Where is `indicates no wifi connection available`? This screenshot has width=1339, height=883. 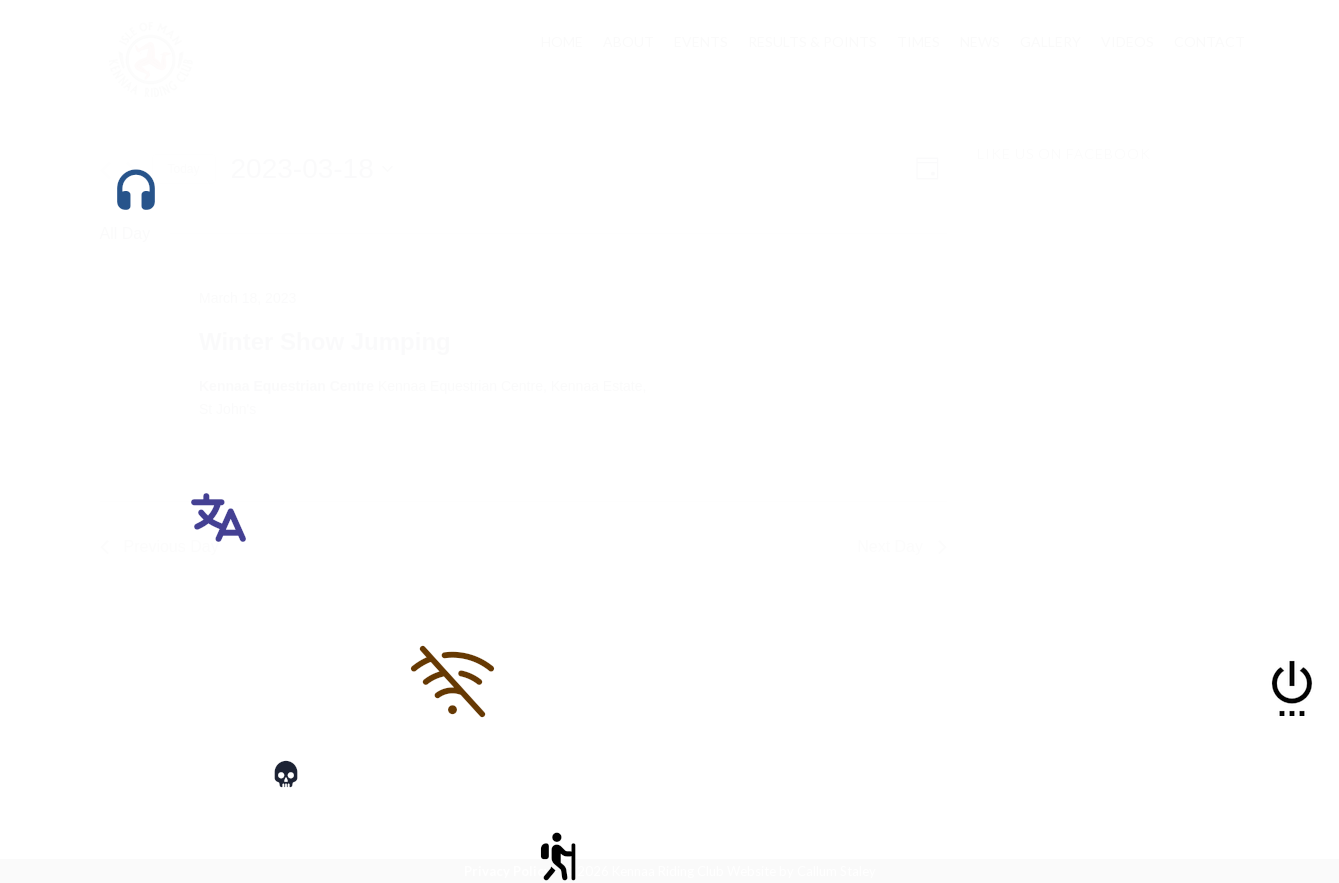 indicates no wifi connection available is located at coordinates (452, 681).